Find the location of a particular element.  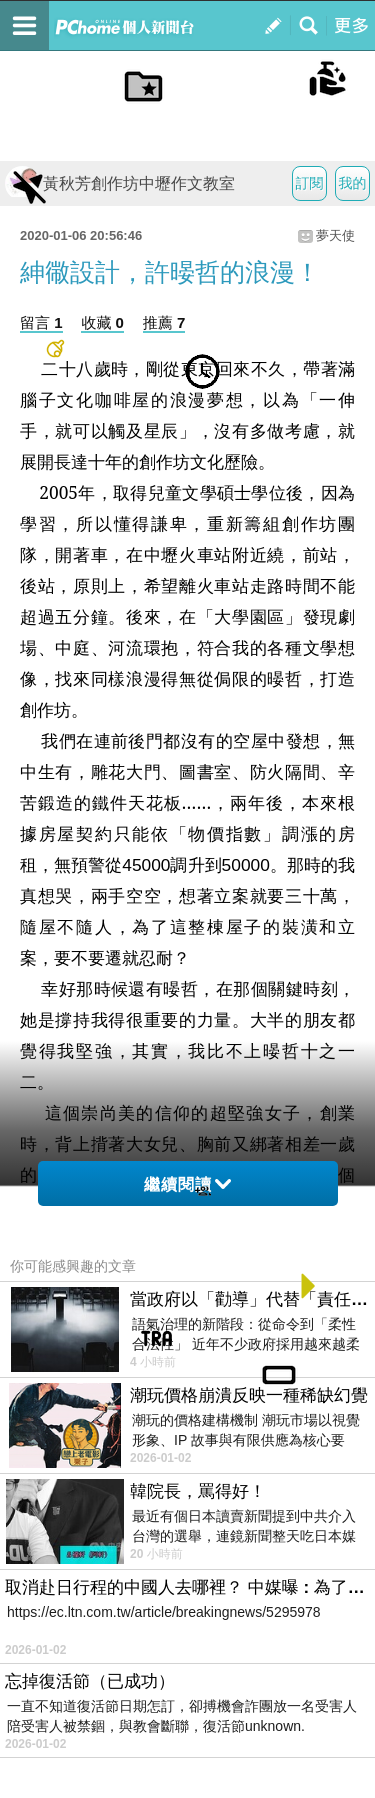

access table tennis or ping pong game is located at coordinates (55, 348).